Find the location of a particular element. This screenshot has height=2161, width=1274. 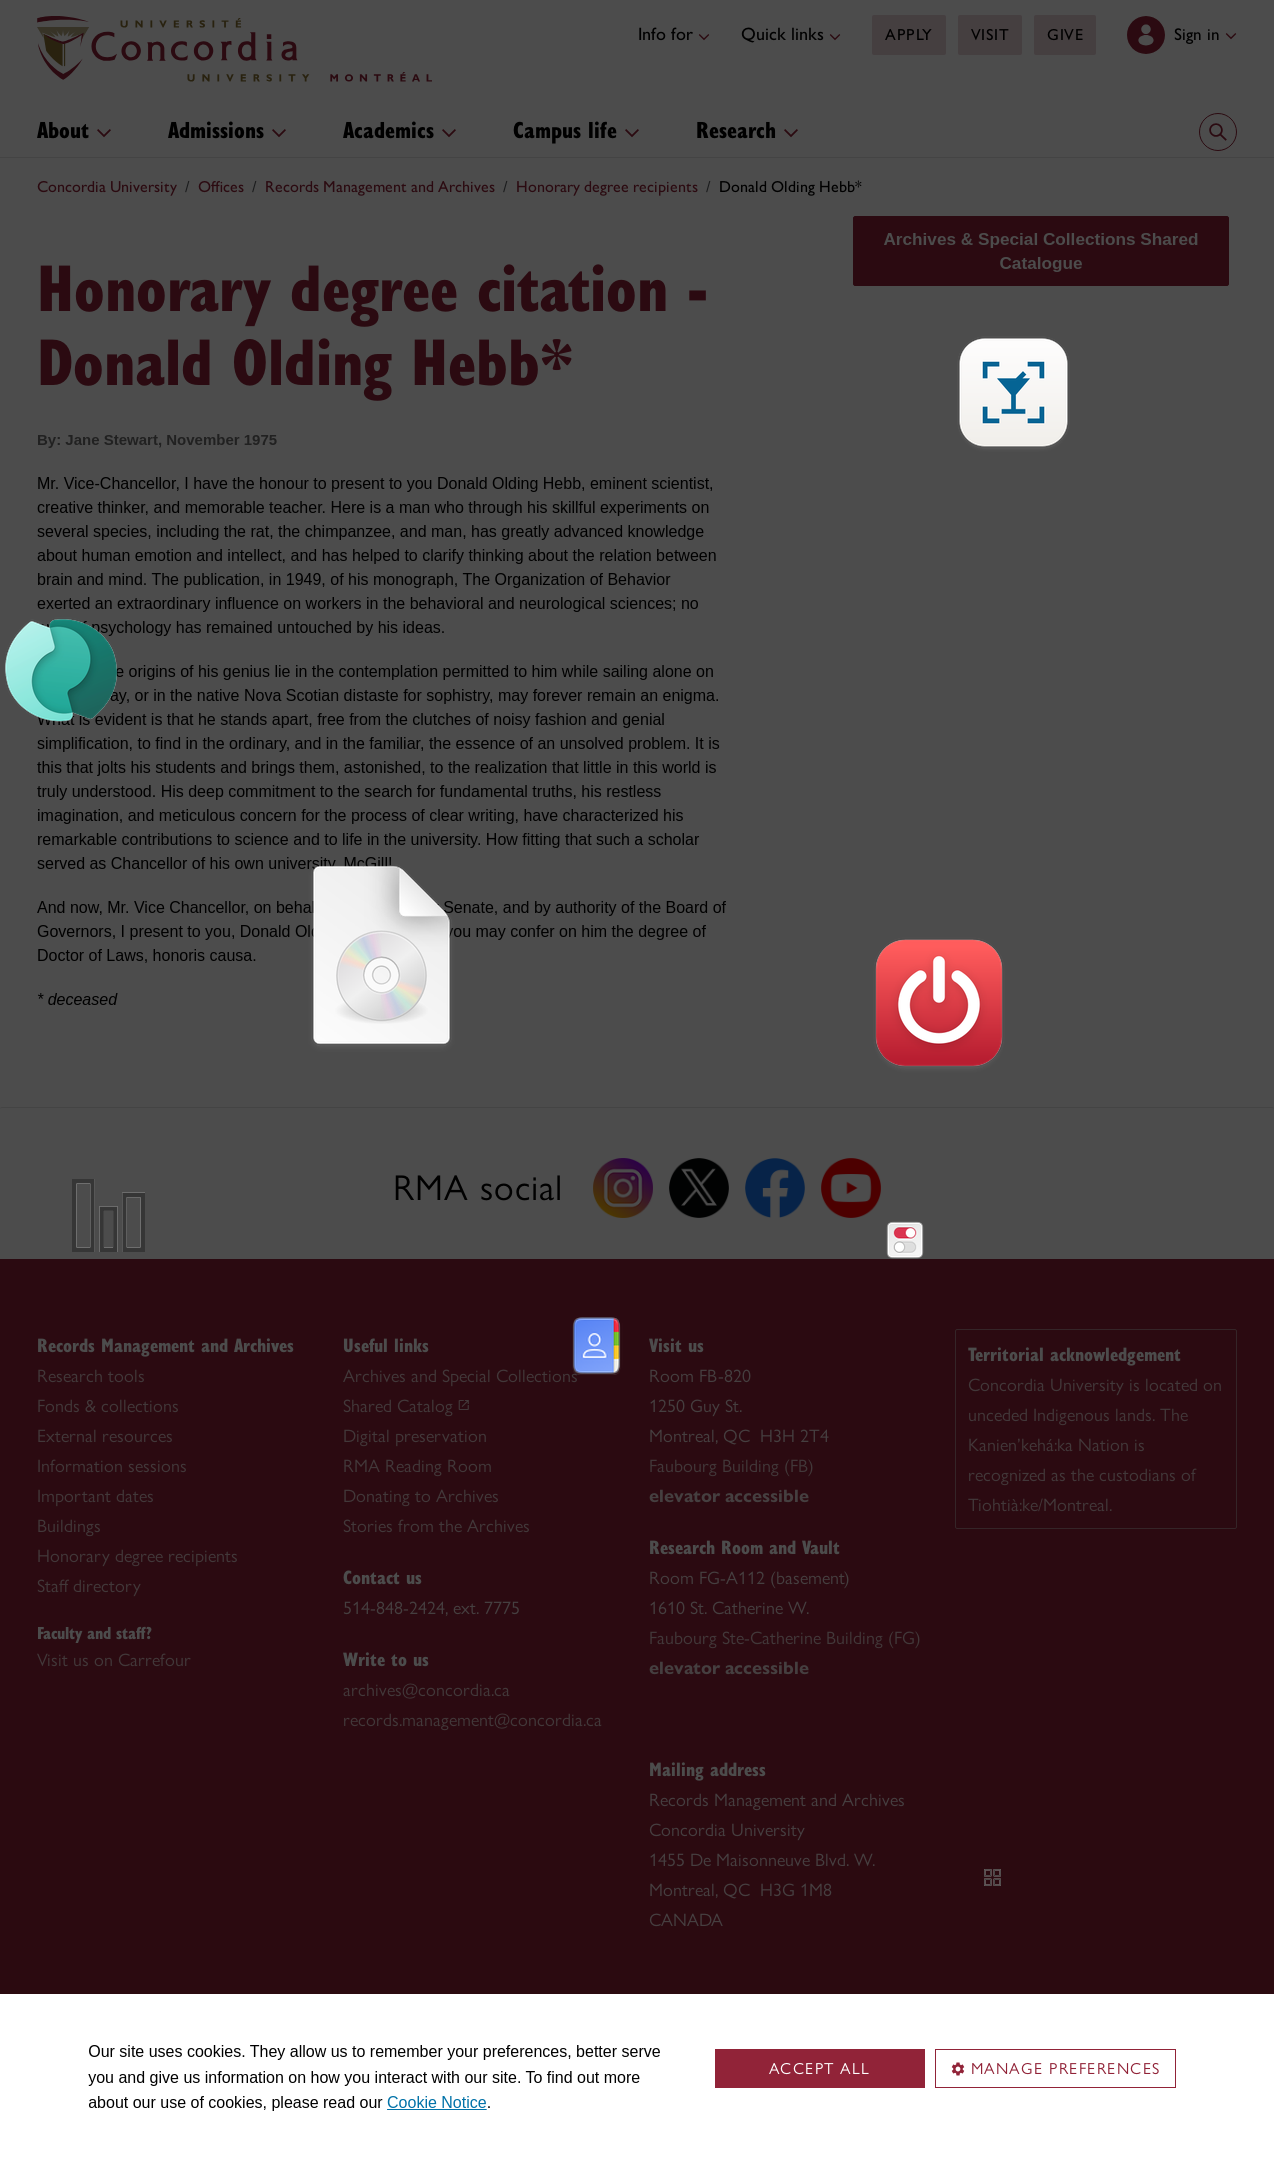

shut down or power off the device is located at coordinates (939, 1003).